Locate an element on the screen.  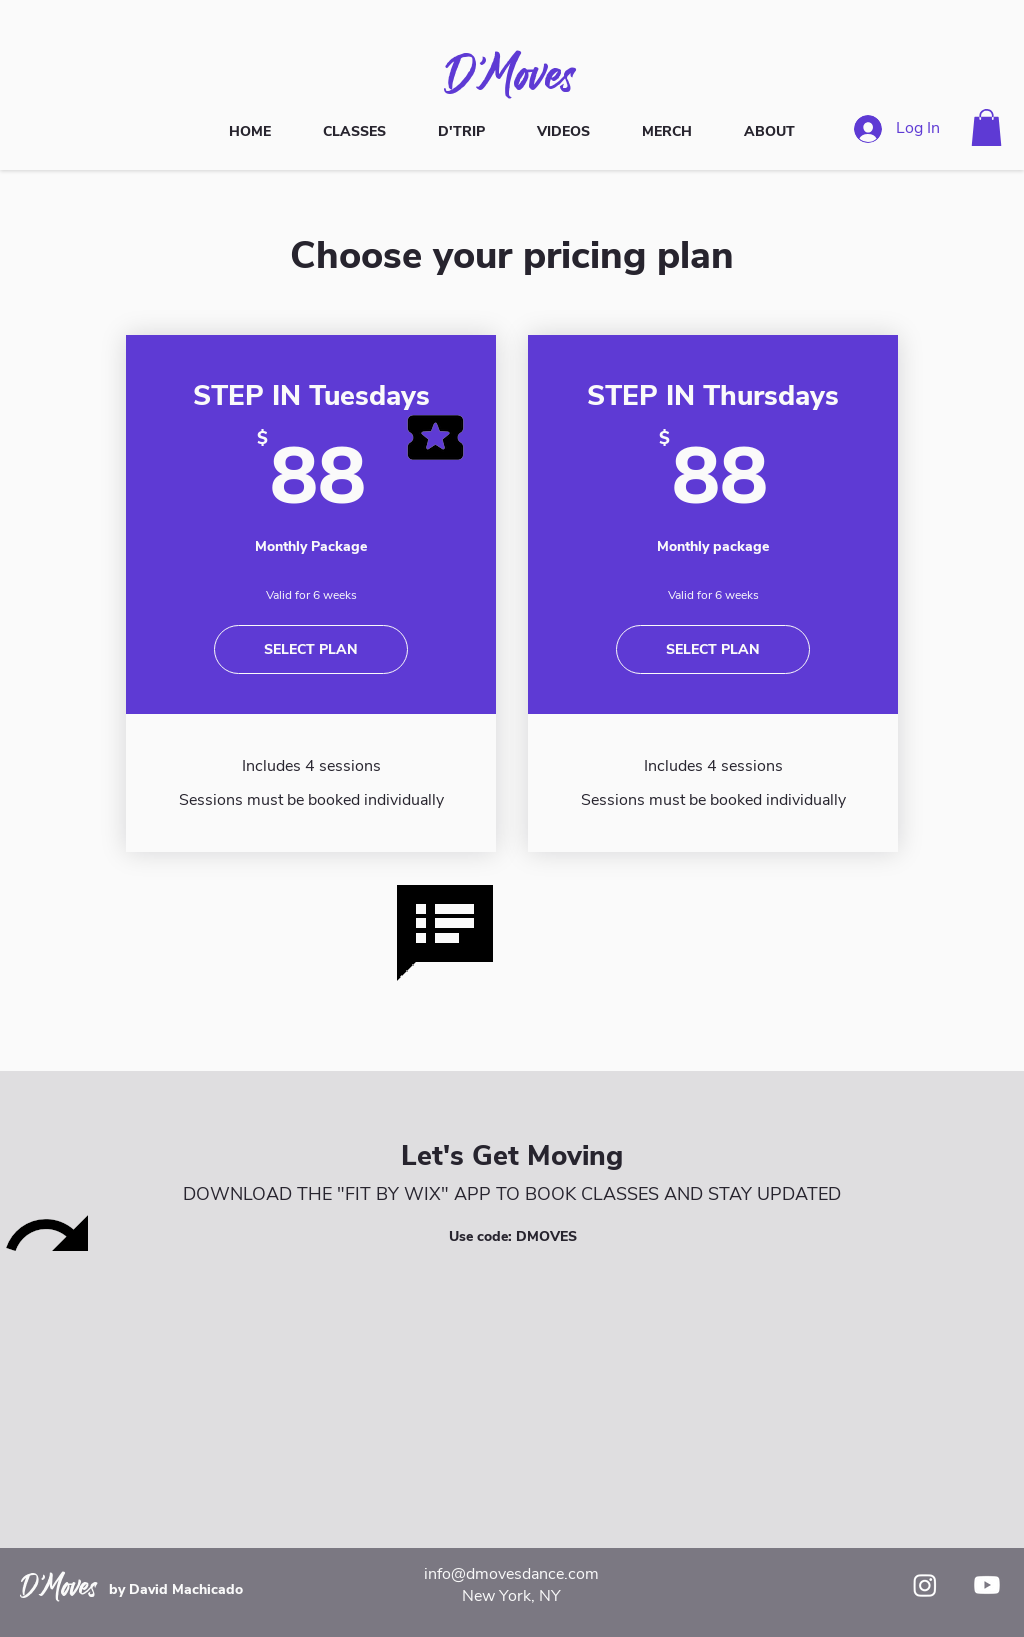
browse local events and activities is located at coordinates (435, 437).